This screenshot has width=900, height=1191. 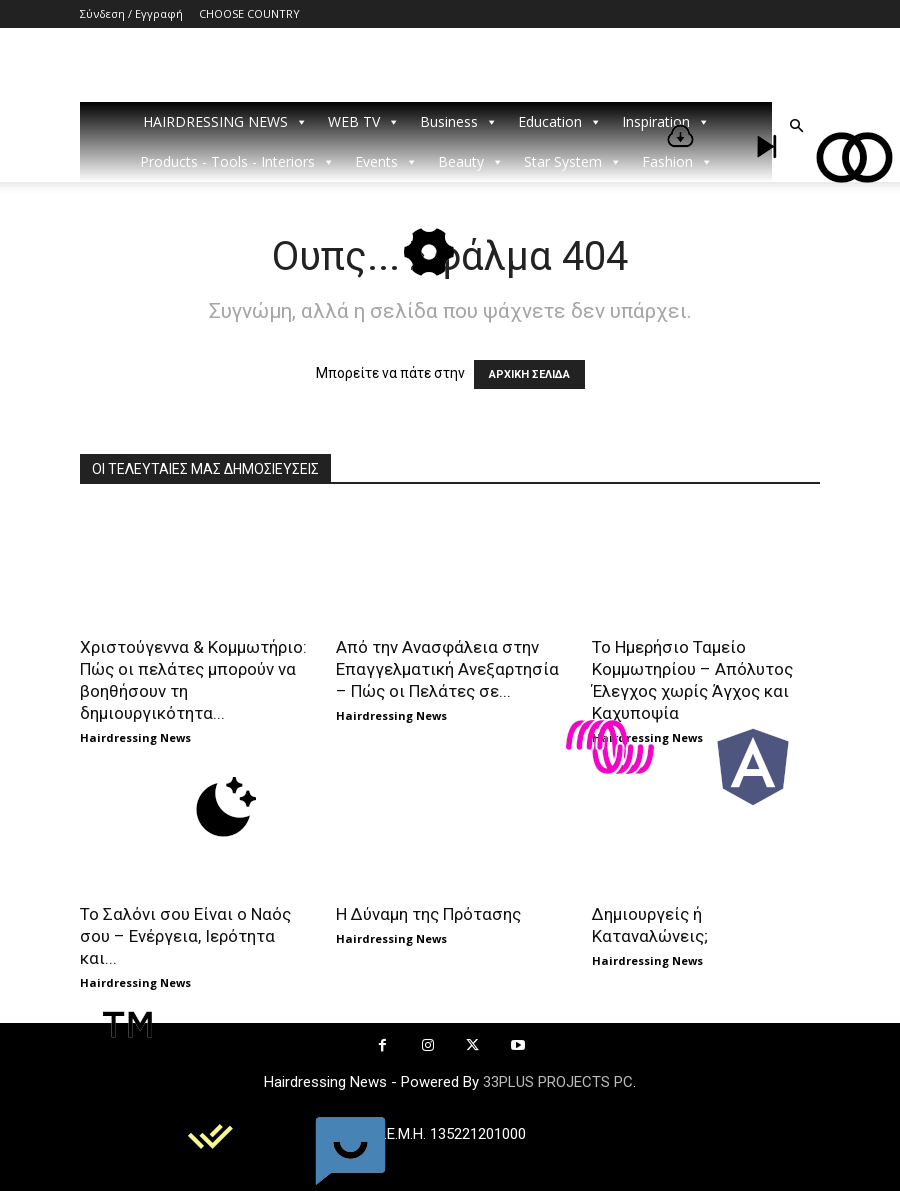 I want to click on skip to the next track, so click(x=767, y=146).